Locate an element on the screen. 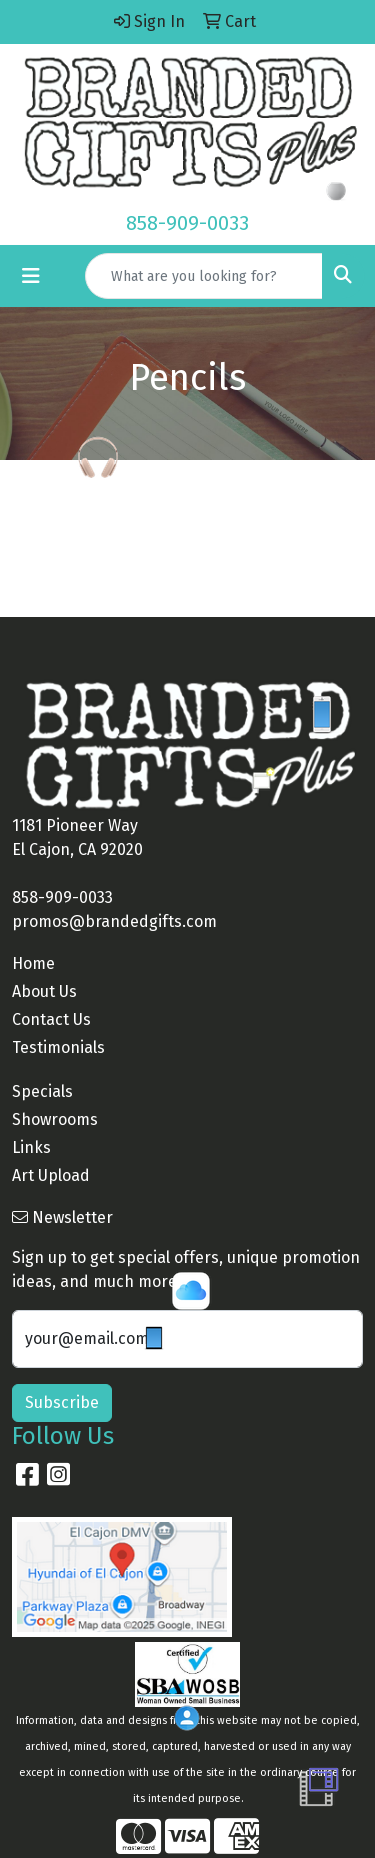 The height and width of the screenshot is (1858, 375). iPad Pro device connected via wifi is located at coordinates (154, 1338).